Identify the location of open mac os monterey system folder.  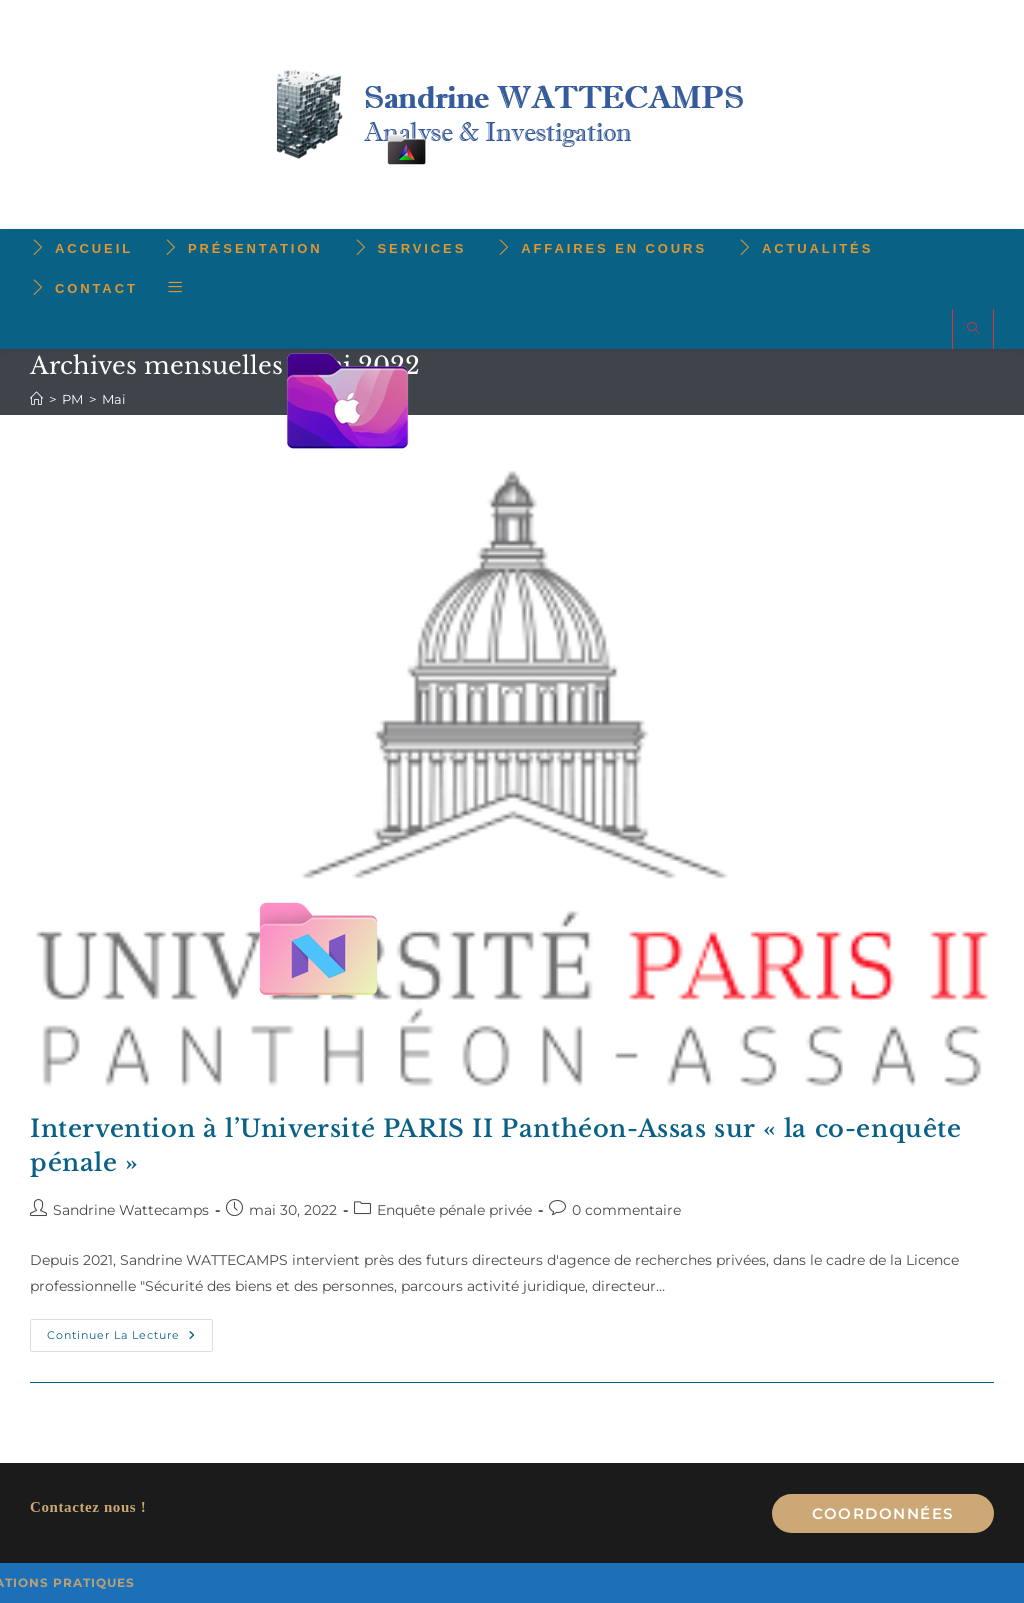
(347, 404).